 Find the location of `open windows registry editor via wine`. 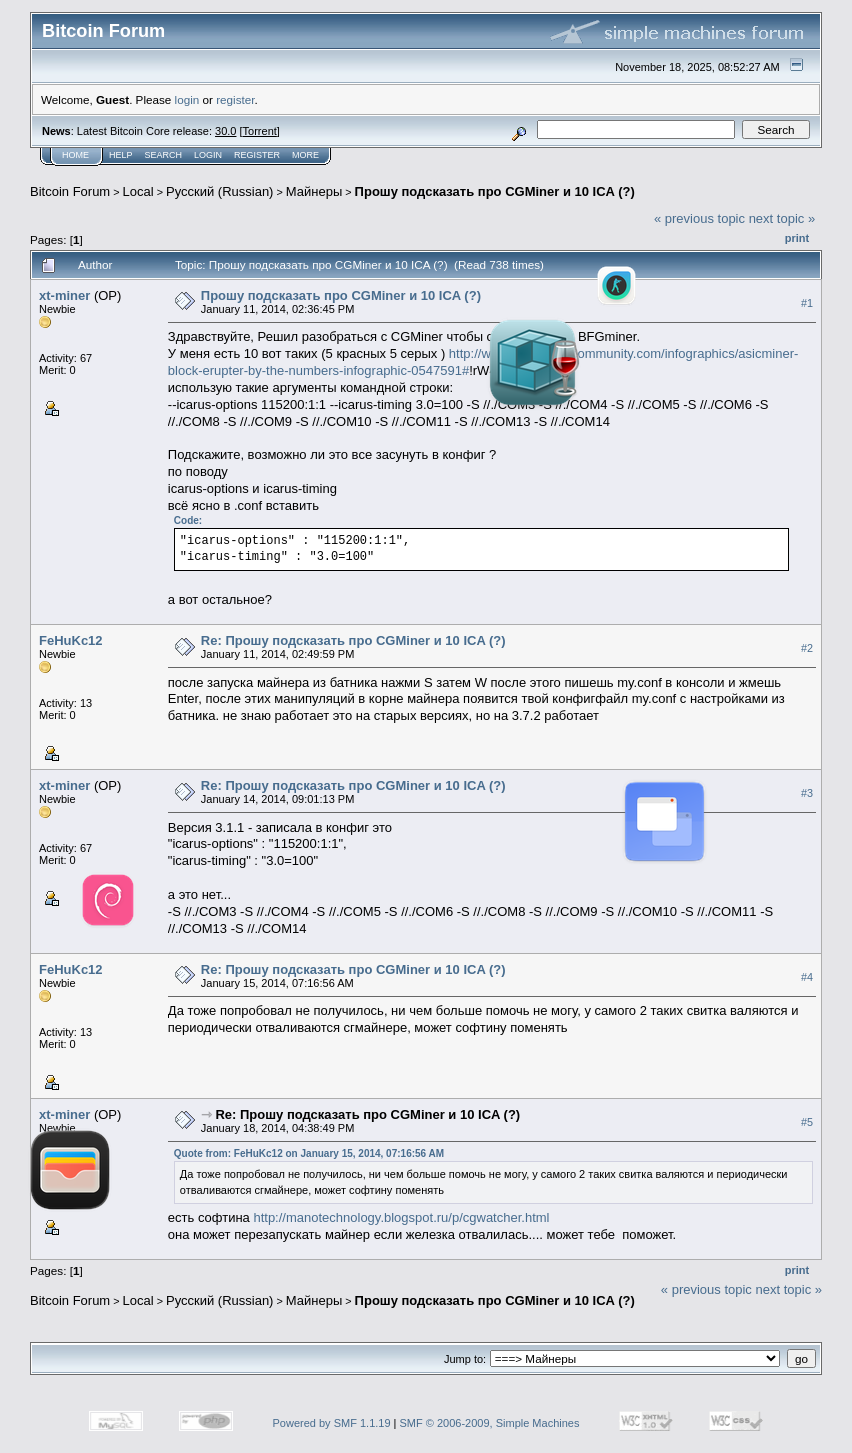

open windows registry editor via wine is located at coordinates (532, 362).